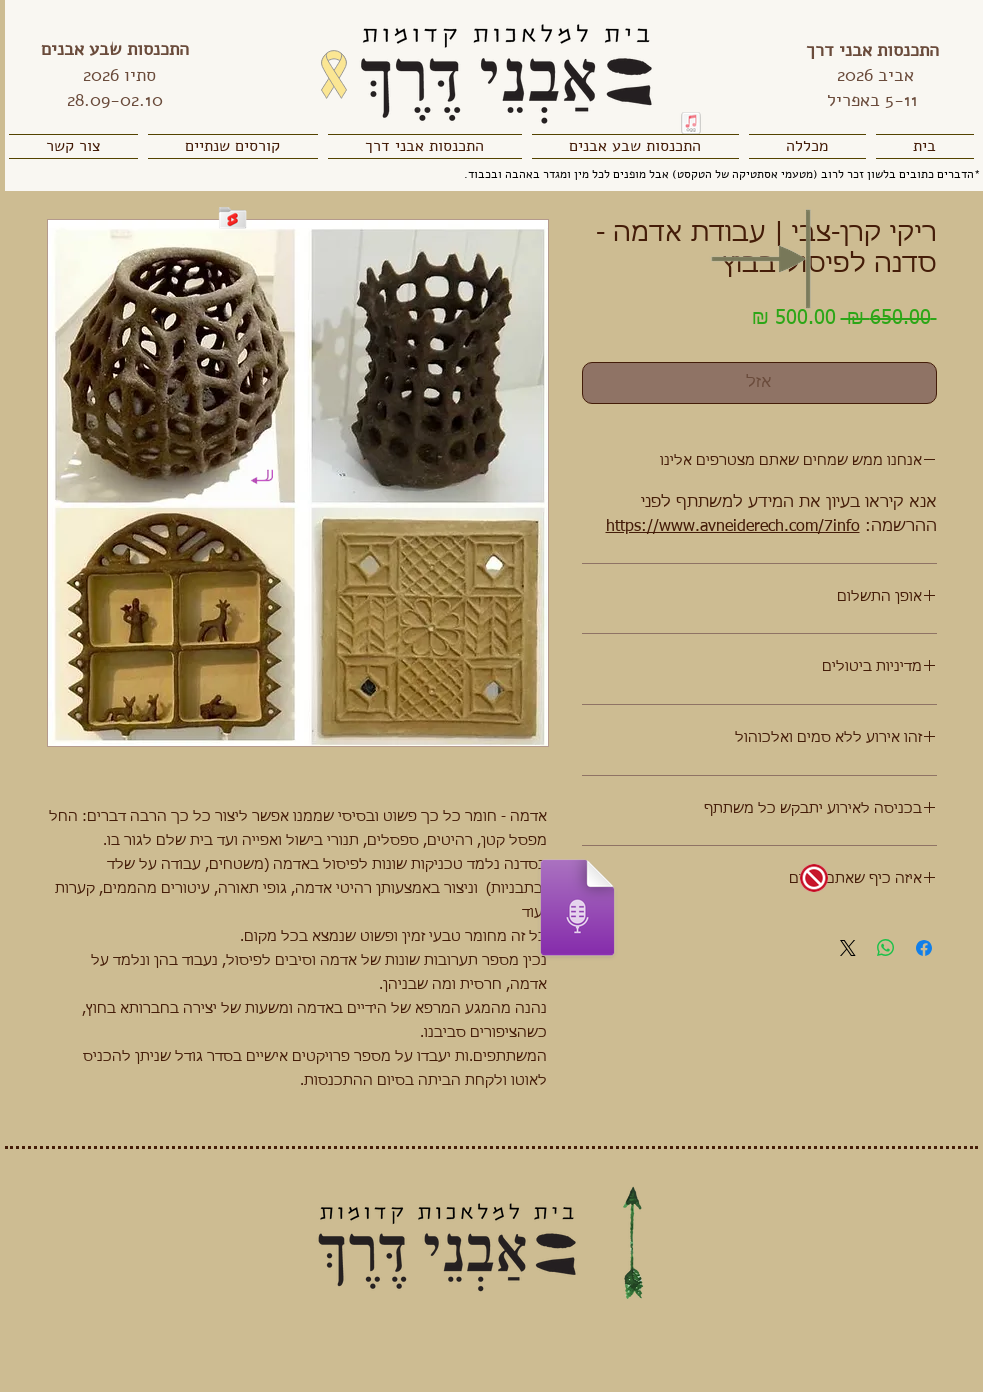 This screenshot has height=1392, width=983. Describe the element at coordinates (261, 475) in the screenshot. I see `reply to all recipients of an email` at that location.